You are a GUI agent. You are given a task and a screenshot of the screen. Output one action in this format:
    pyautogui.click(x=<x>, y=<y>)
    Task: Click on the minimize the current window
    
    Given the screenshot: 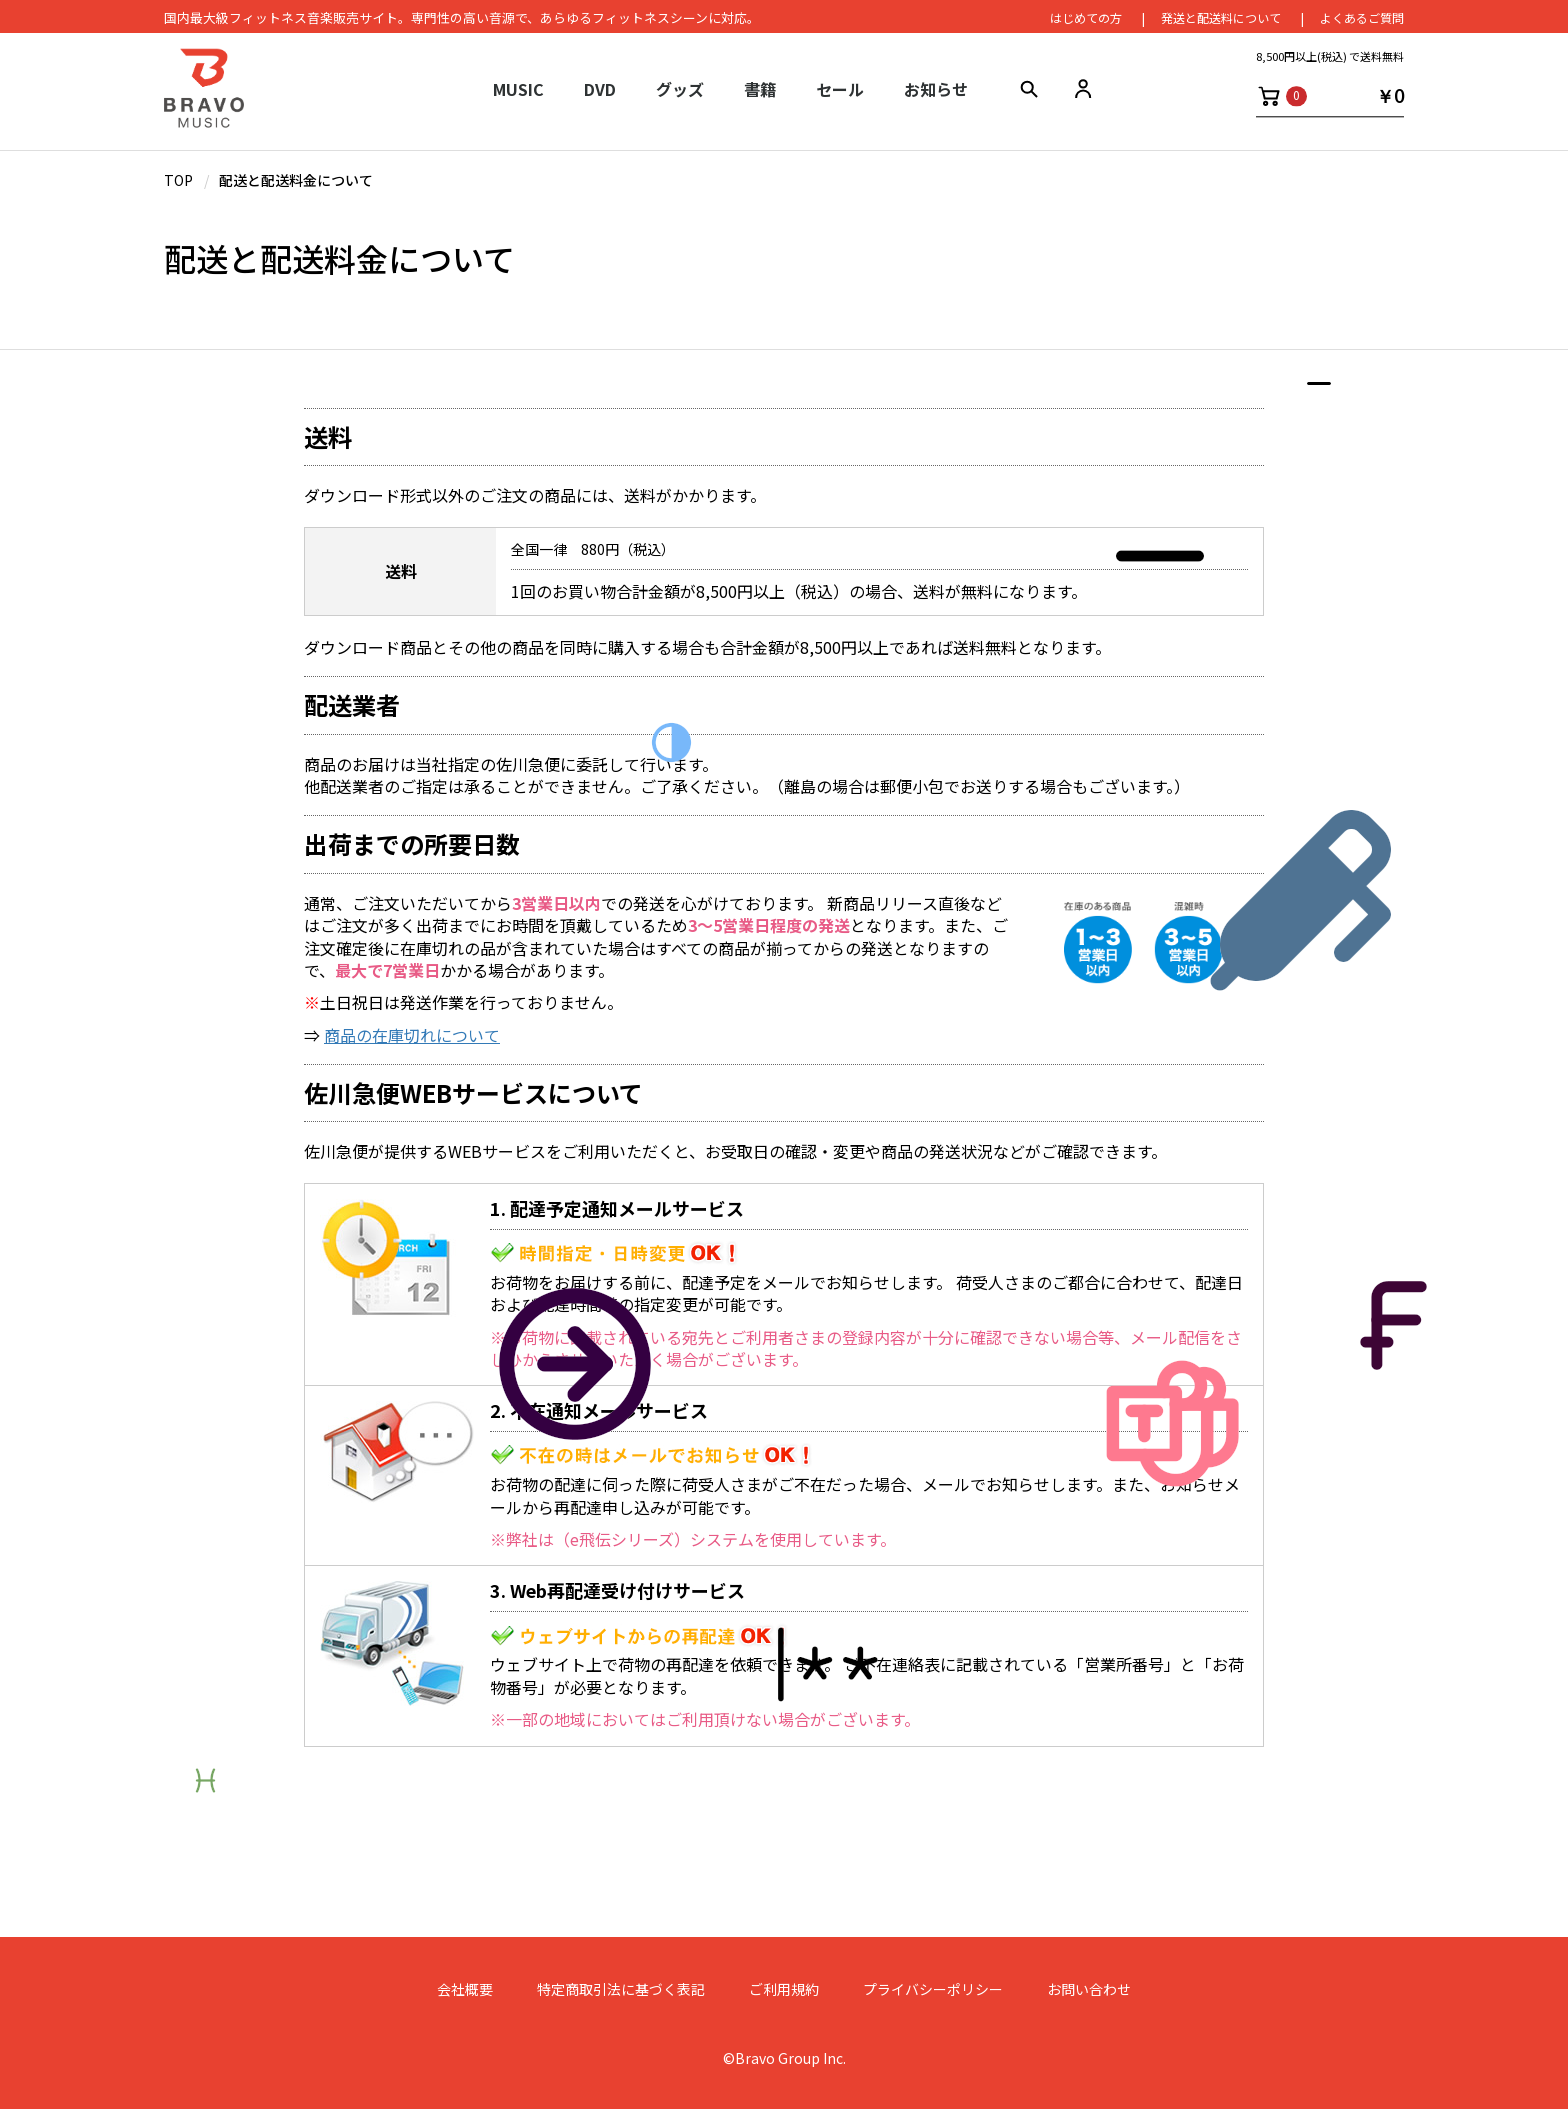 What is the action you would take?
    pyautogui.click(x=1319, y=376)
    